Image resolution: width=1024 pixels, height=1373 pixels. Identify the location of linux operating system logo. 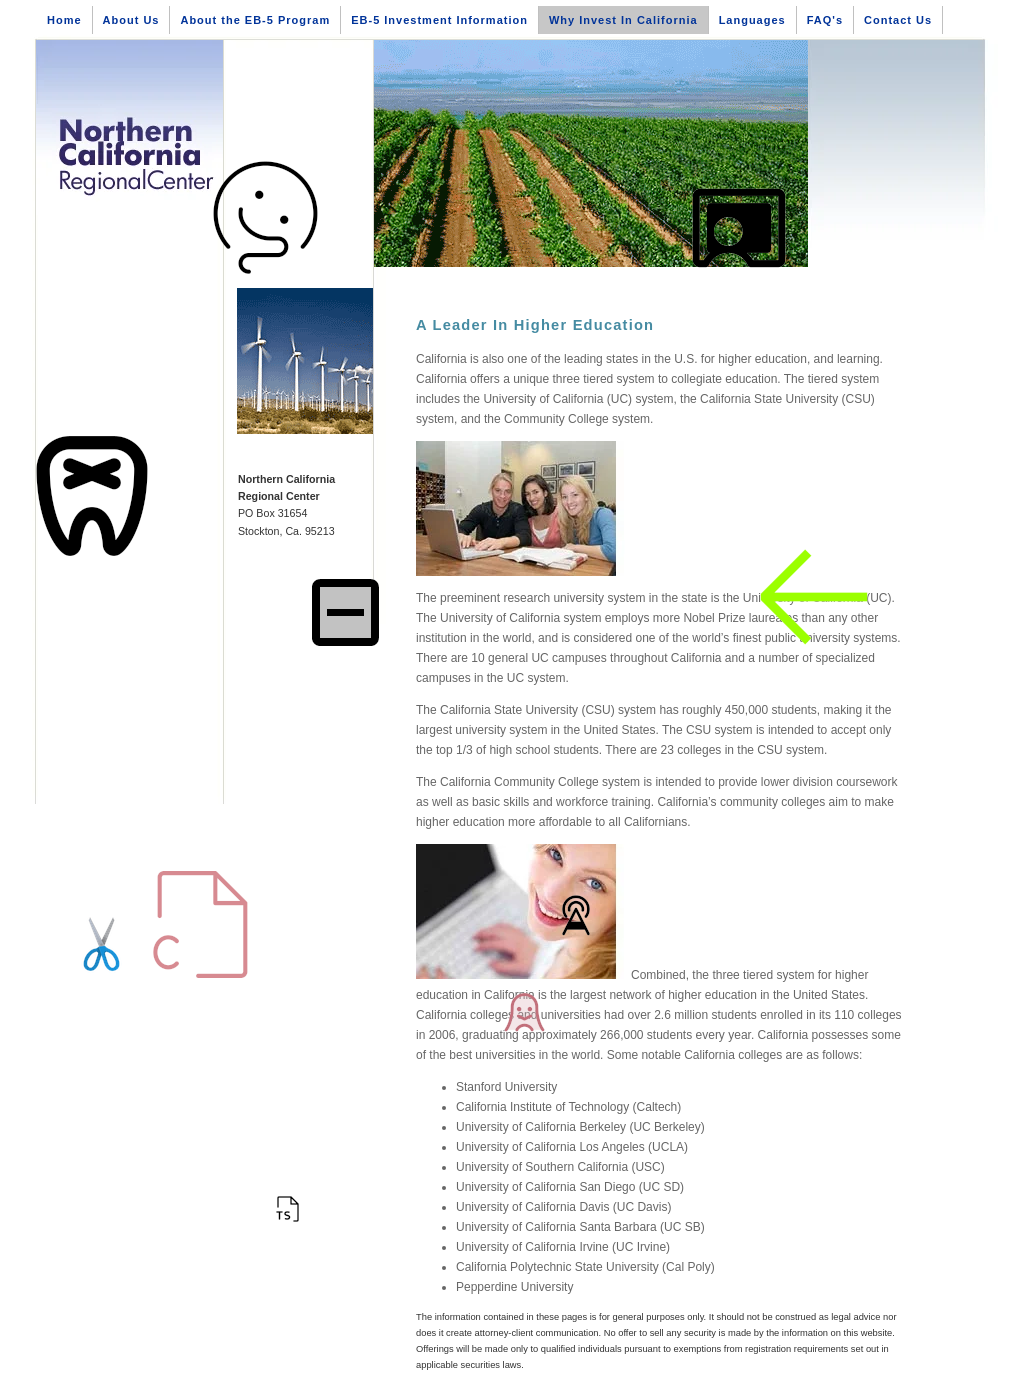
(524, 1014).